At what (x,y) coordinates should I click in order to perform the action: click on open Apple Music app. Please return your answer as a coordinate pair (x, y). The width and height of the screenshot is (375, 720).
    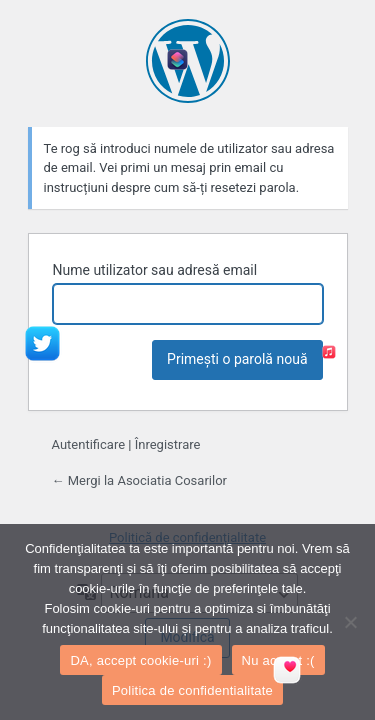
    Looking at the image, I should click on (329, 352).